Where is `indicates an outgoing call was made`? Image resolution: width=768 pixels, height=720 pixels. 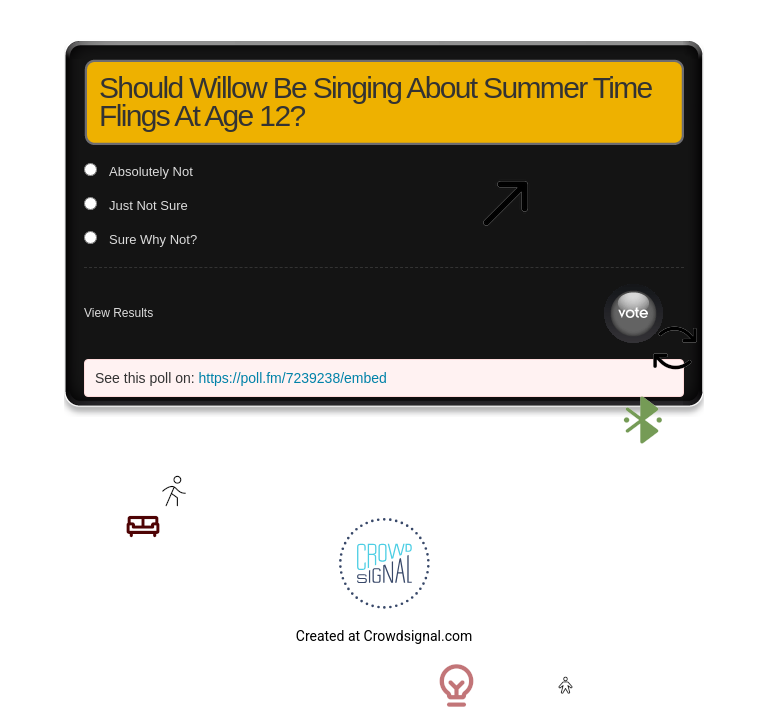
indicates an outgoing call was made is located at coordinates (506, 202).